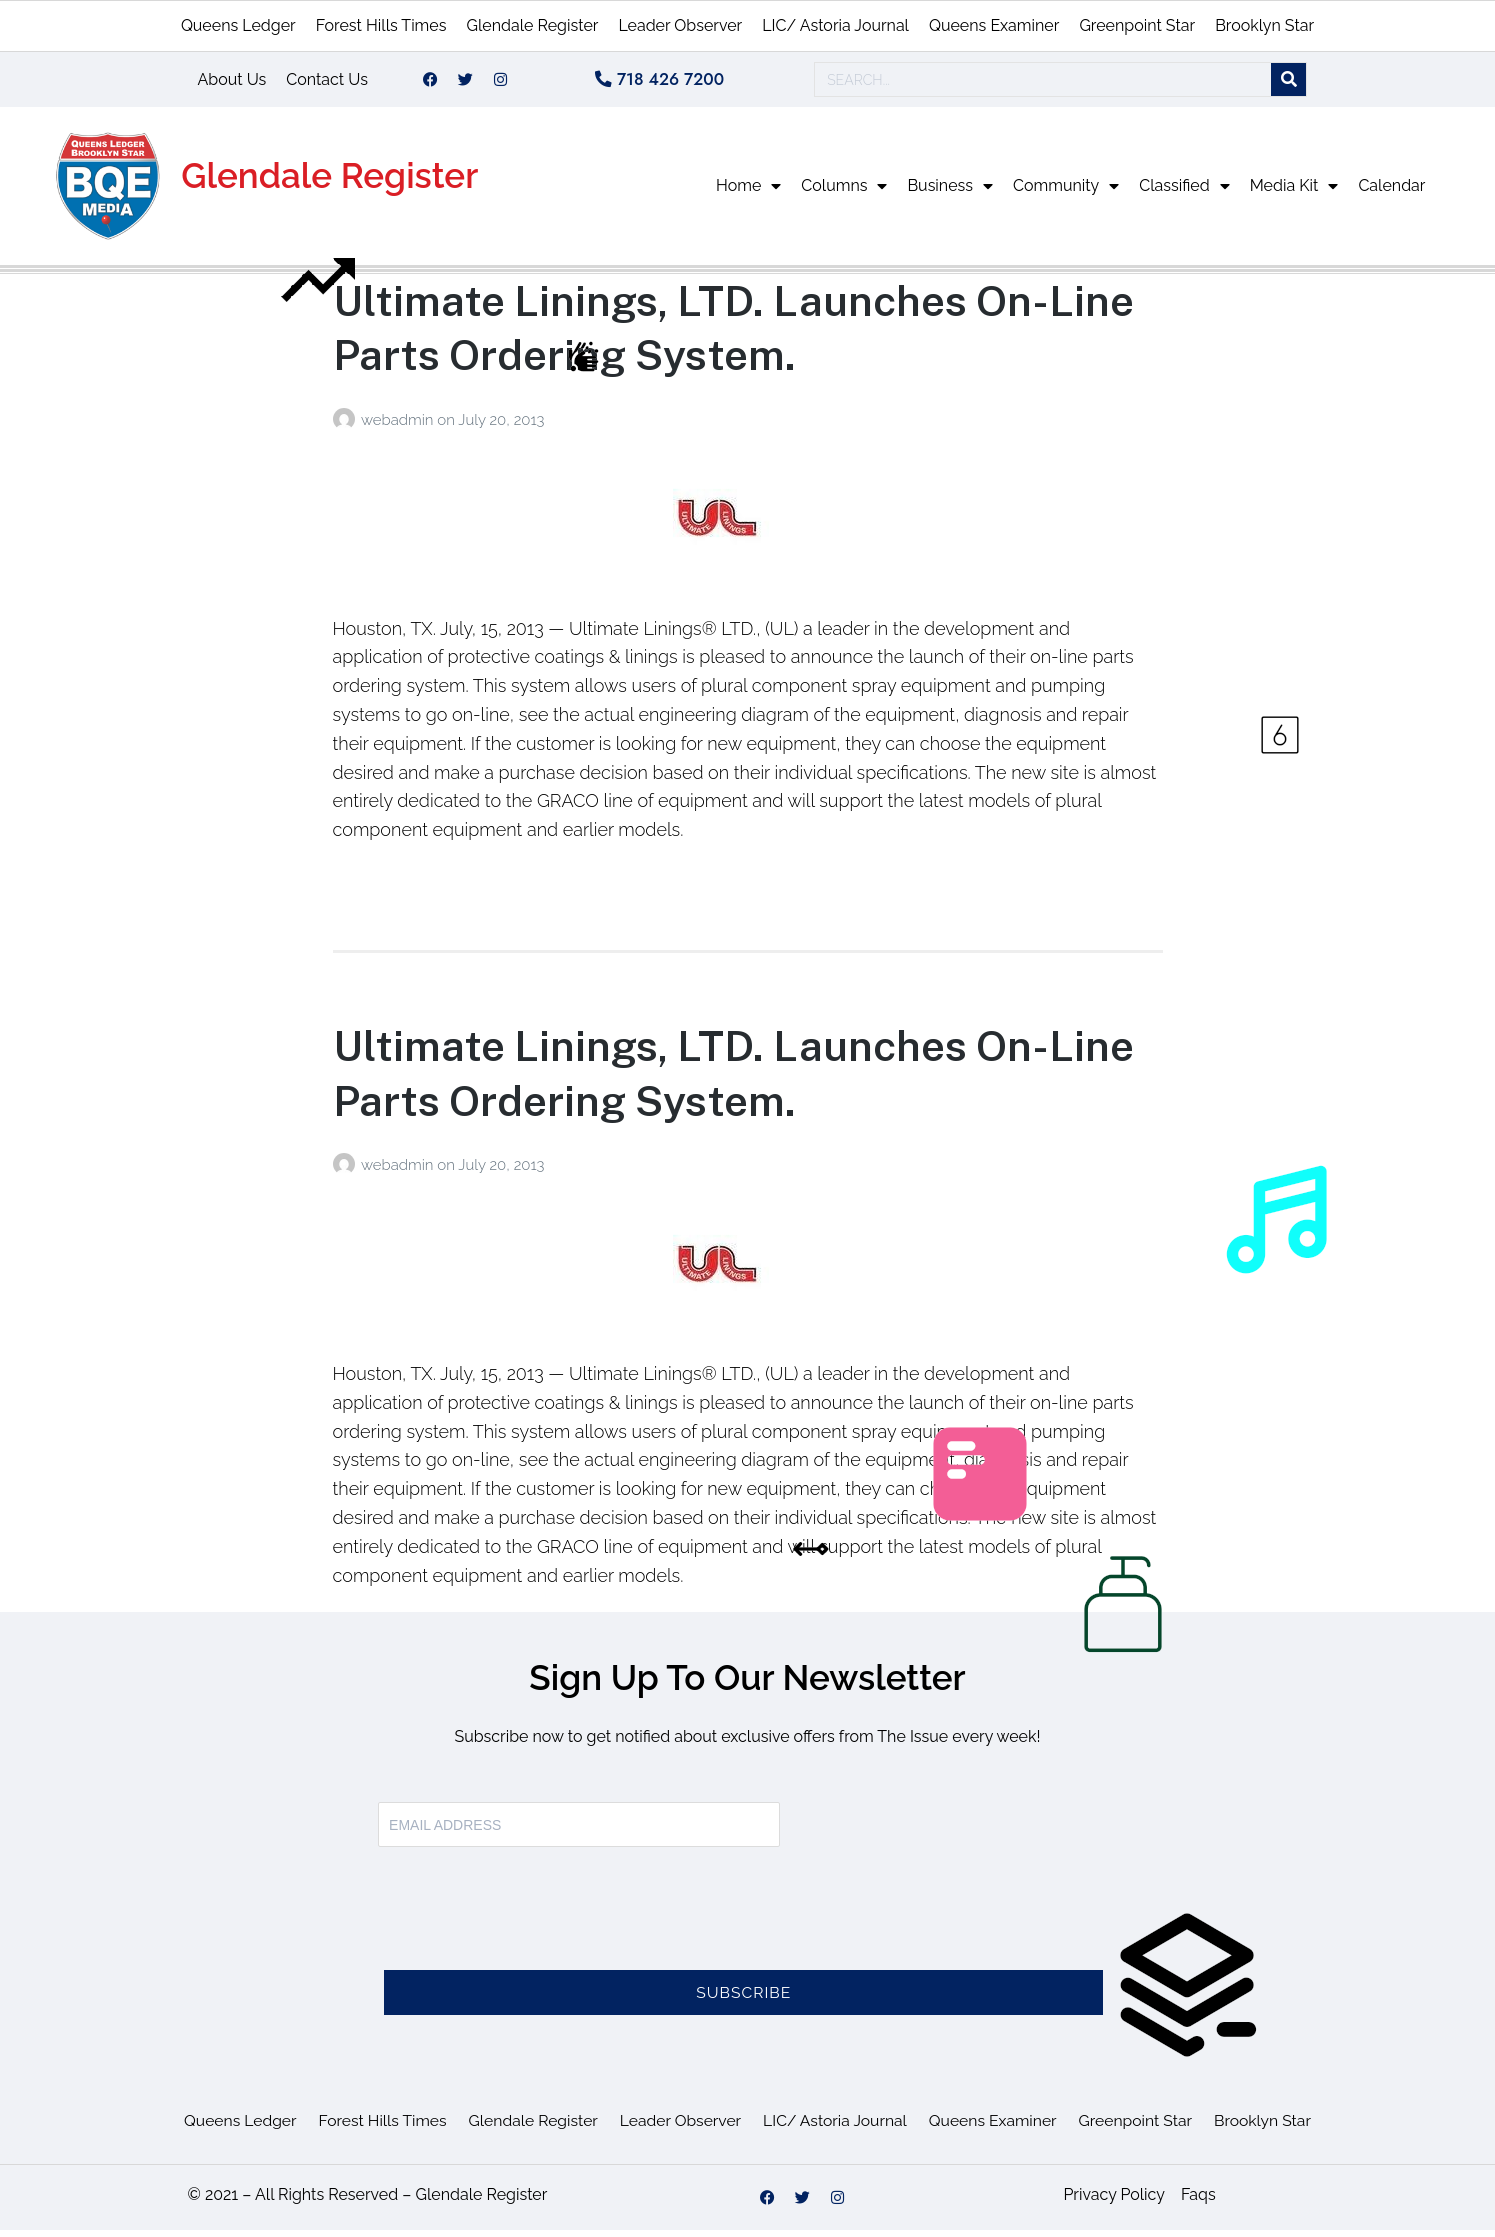  I want to click on align content to top-left of container, so click(980, 1474).